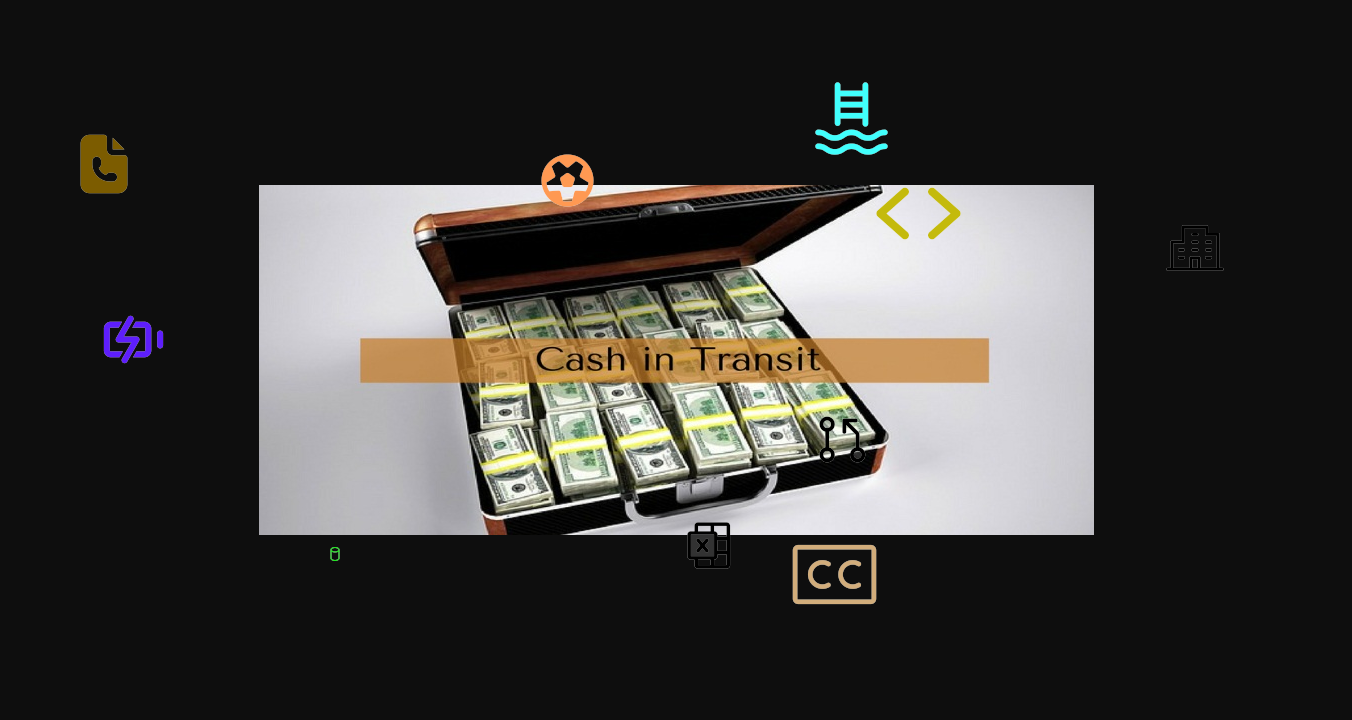  Describe the element at coordinates (335, 554) in the screenshot. I see `represents a database or data storage` at that location.